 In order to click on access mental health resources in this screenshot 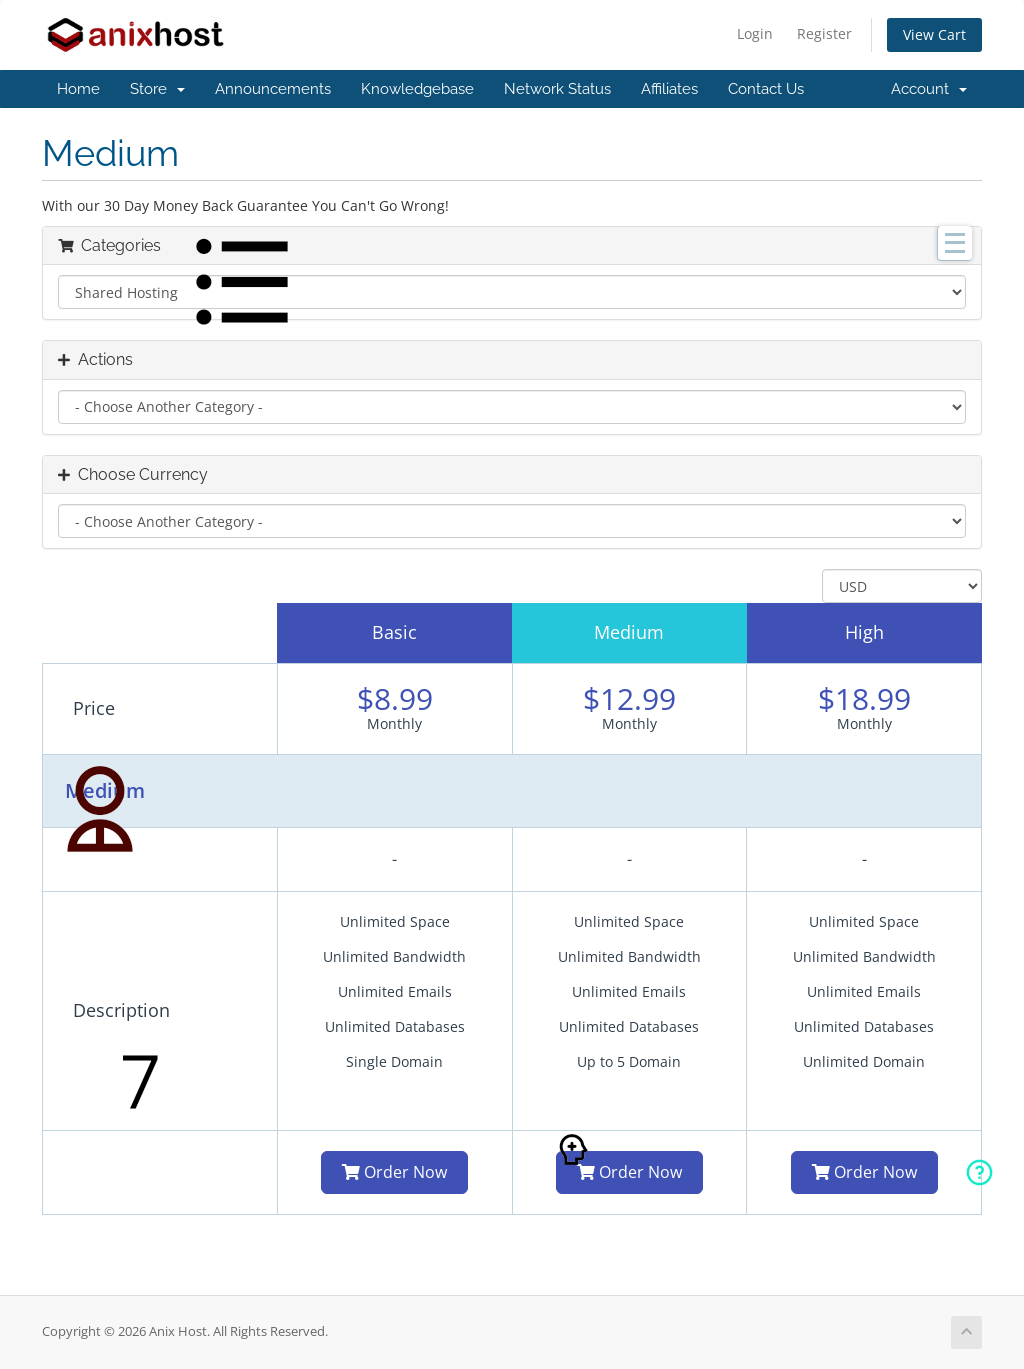, I will do `click(573, 1149)`.